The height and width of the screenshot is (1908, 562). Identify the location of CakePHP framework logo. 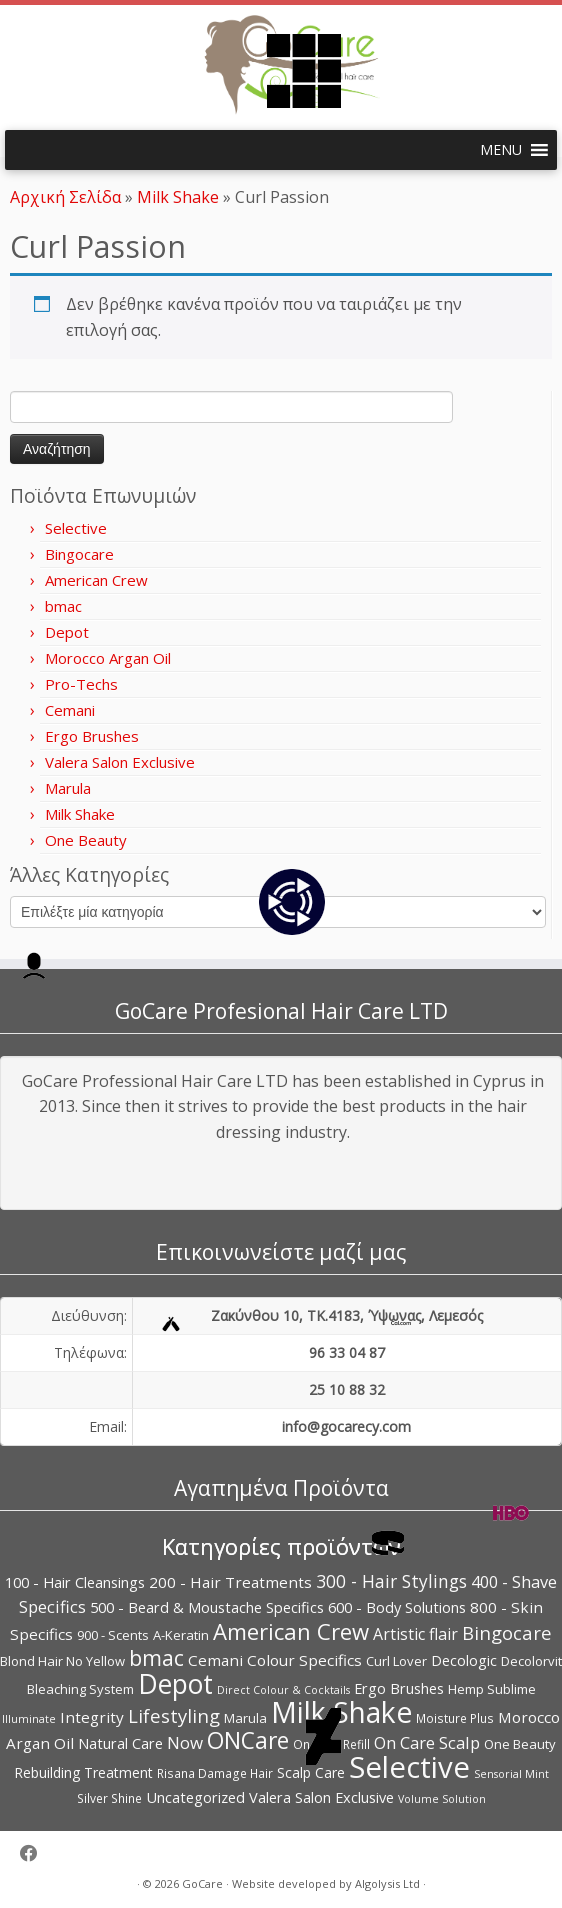
(388, 1543).